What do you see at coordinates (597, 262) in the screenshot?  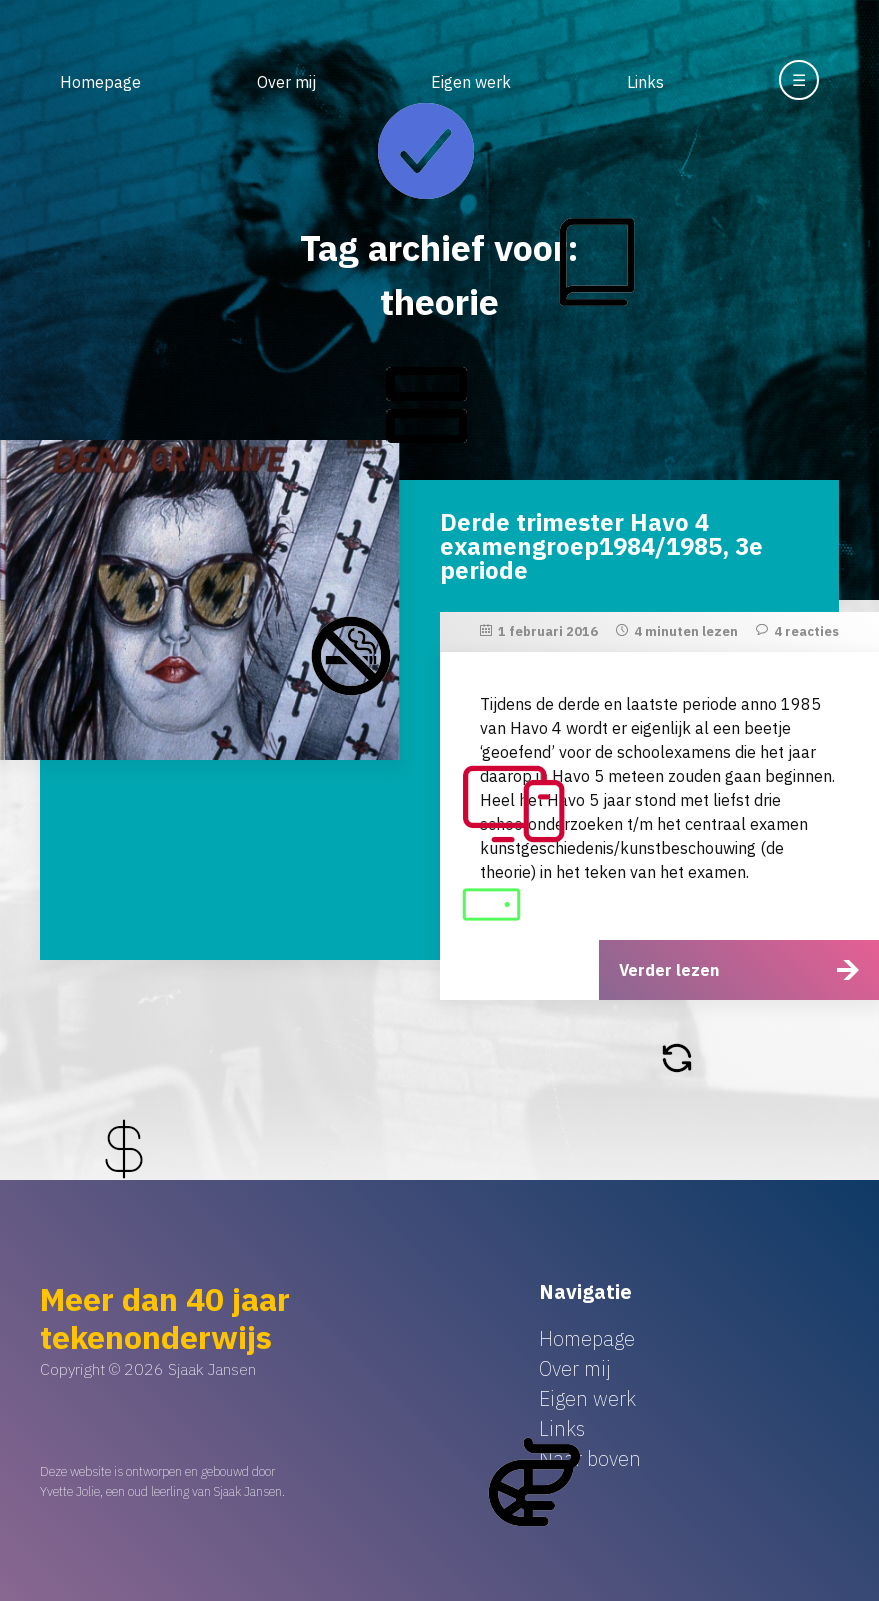 I see `open a book or reading app` at bounding box center [597, 262].